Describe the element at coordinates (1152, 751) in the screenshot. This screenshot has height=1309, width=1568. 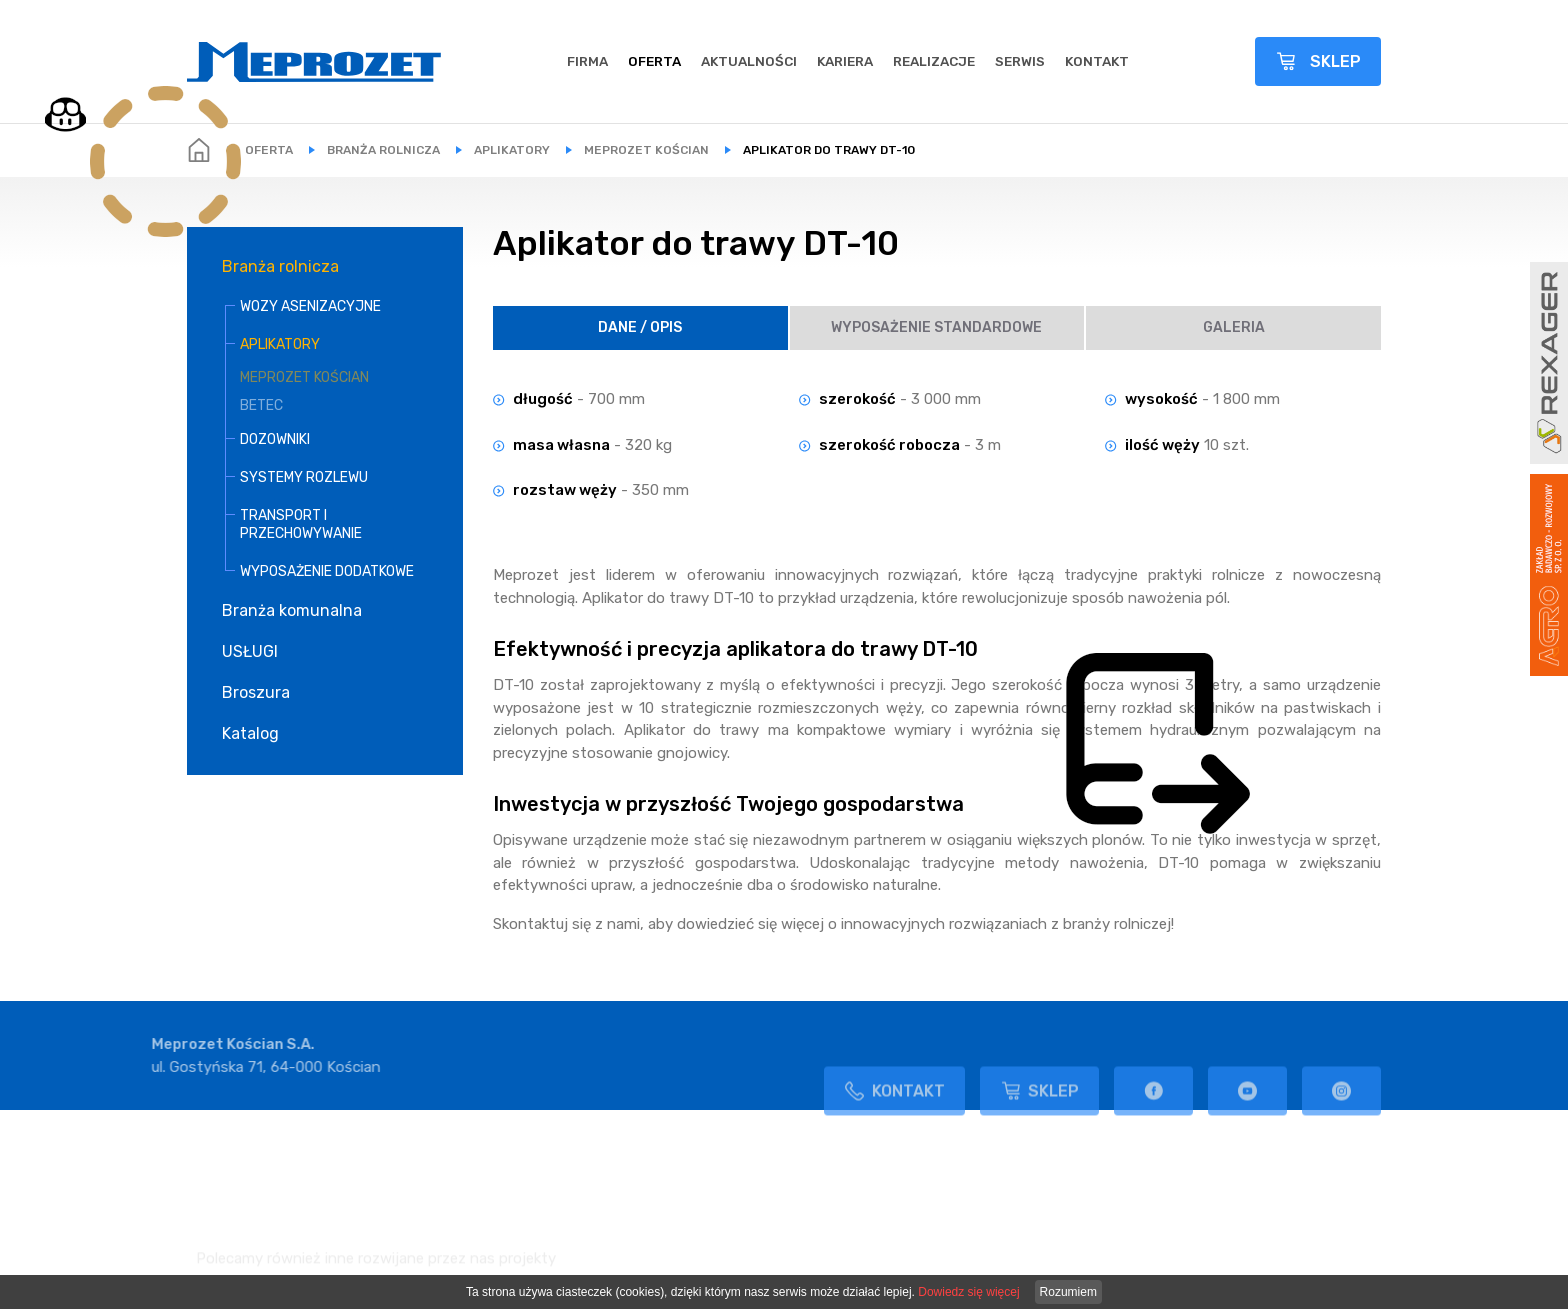
I see `pull changes from a remote repository` at that location.